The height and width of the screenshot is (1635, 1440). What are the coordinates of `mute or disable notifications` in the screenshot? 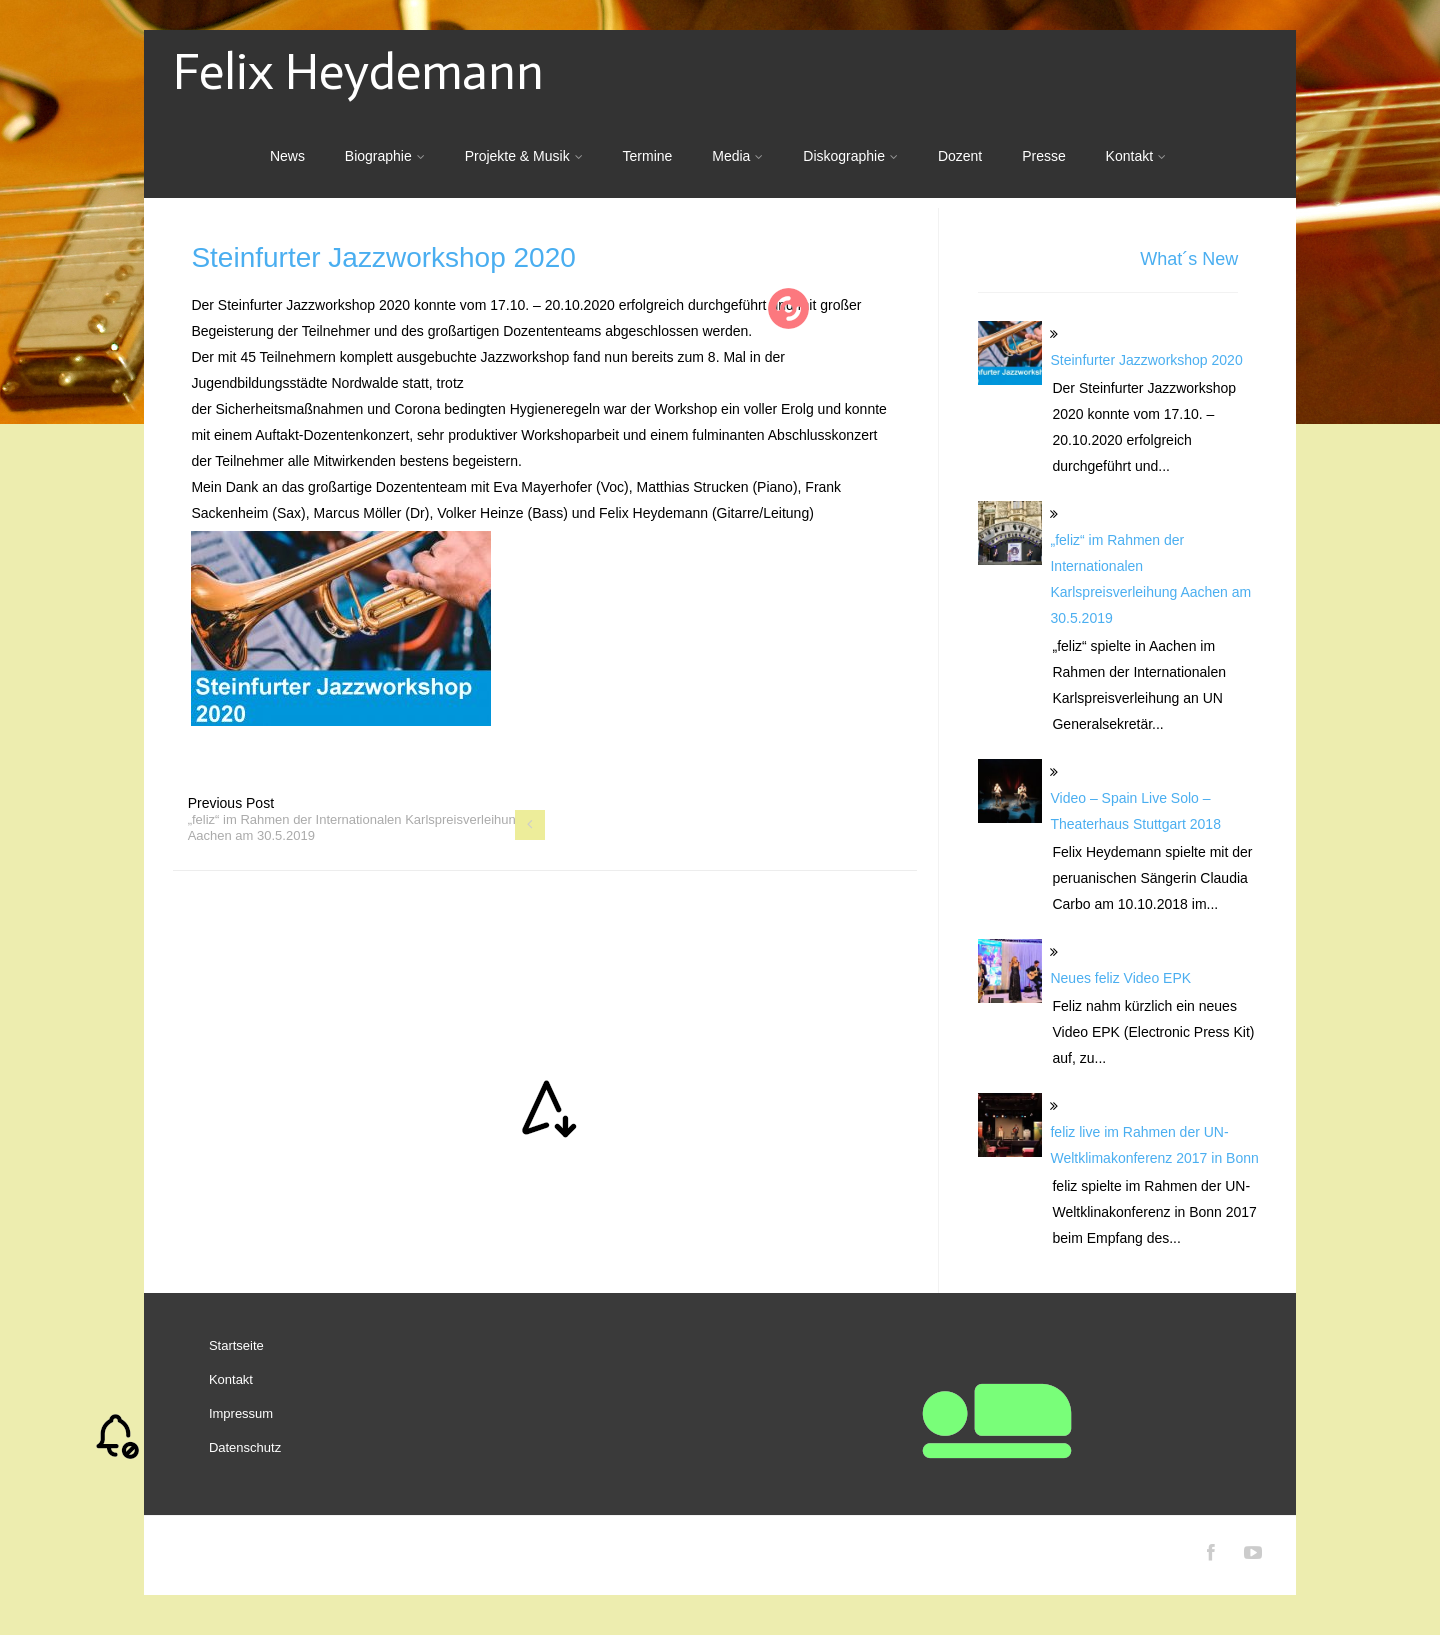 It's located at (115, 1435).